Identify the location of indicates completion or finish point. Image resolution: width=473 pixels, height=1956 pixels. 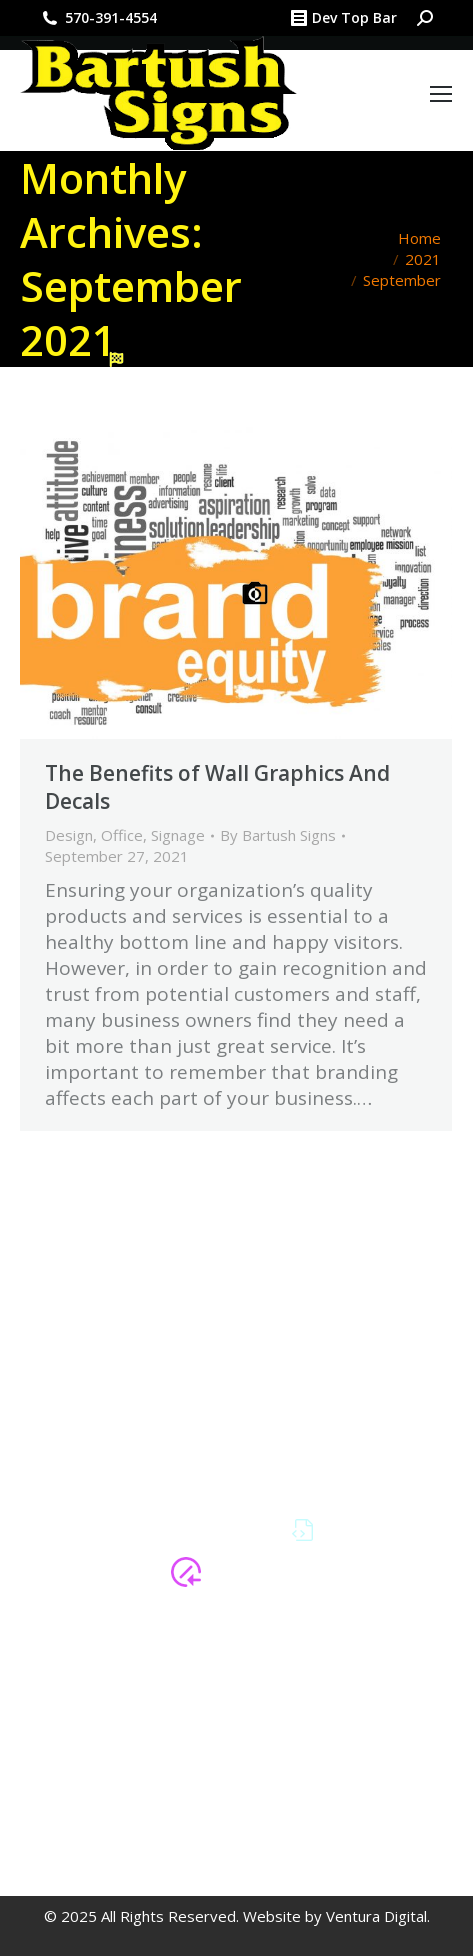
(116, 359).